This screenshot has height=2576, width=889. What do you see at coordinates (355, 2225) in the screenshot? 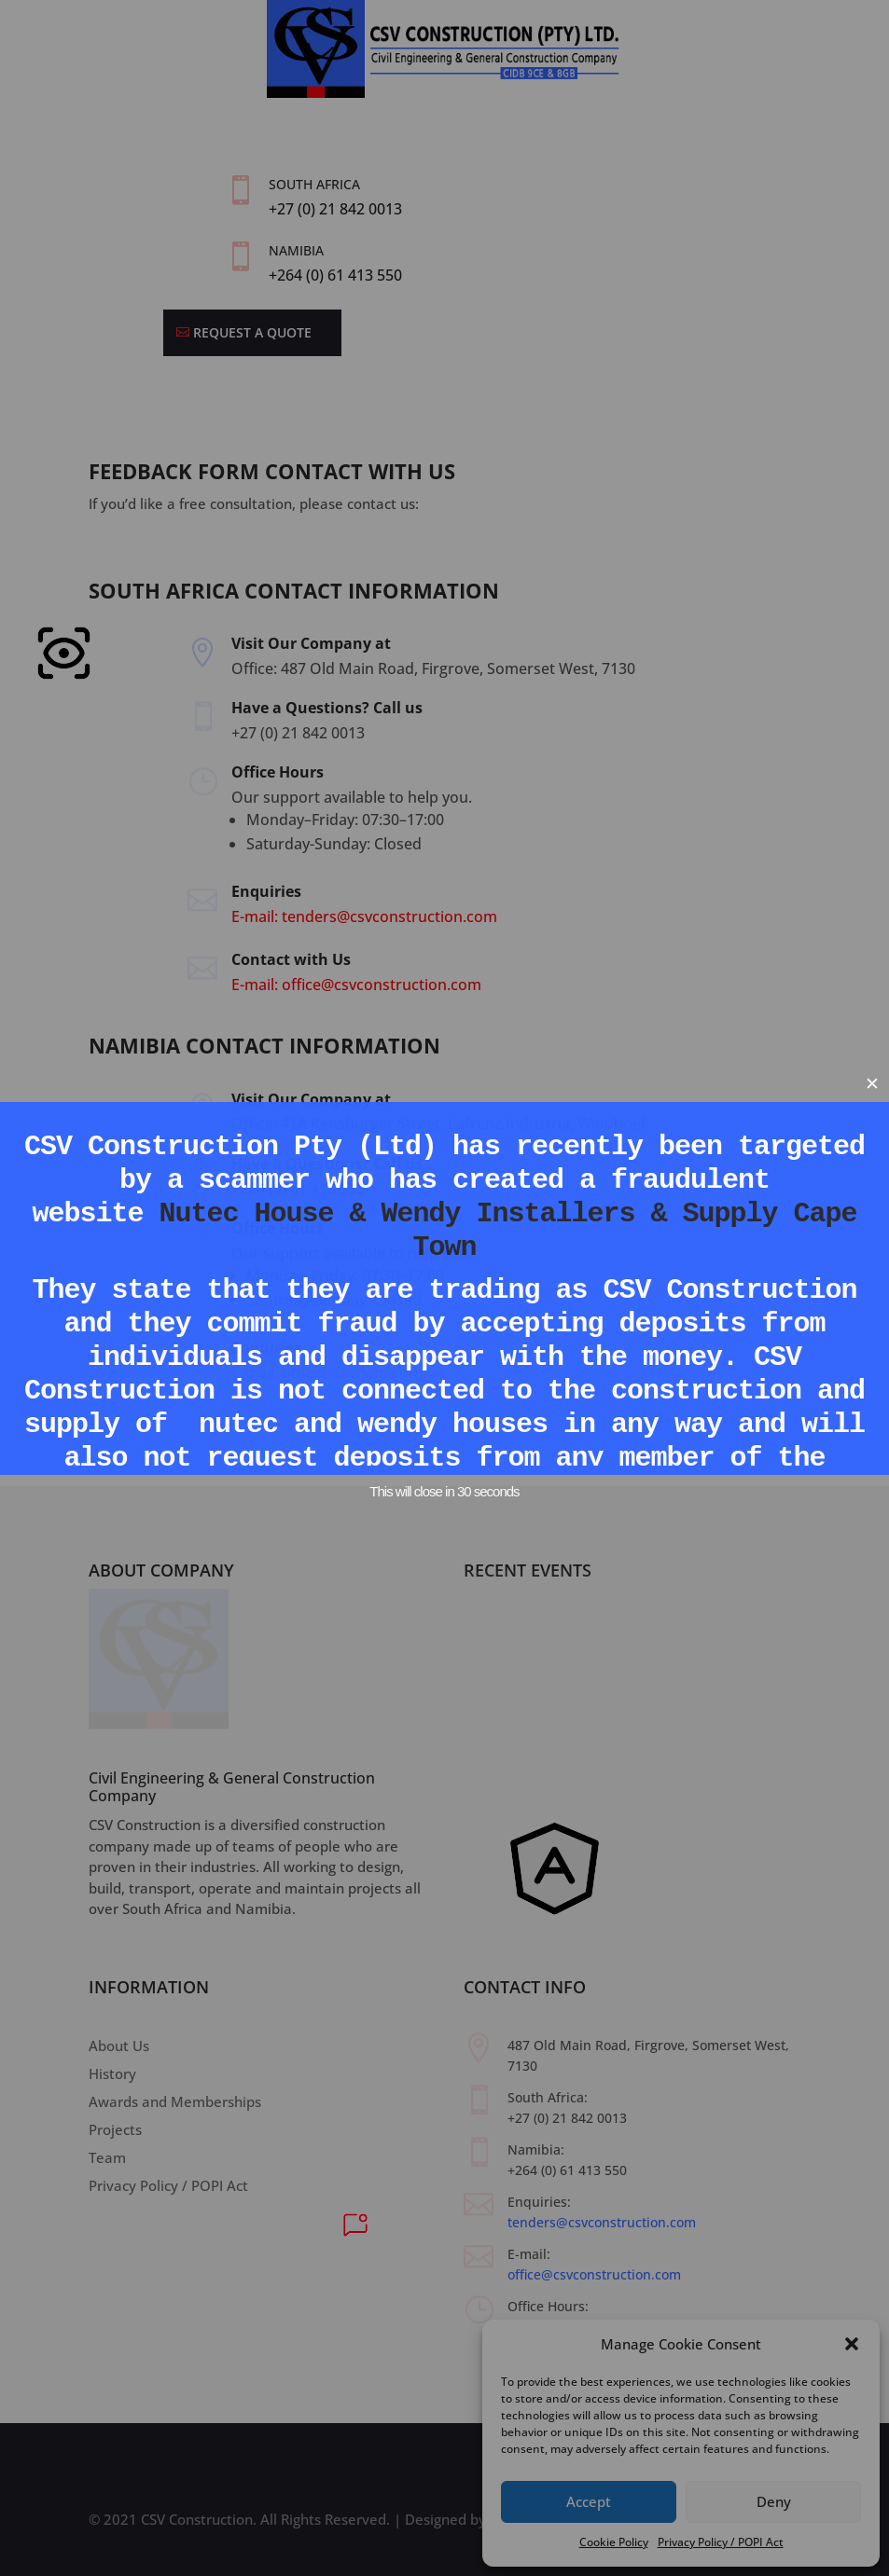
I see `new unread message notification` at bounding box center [355, 2225].